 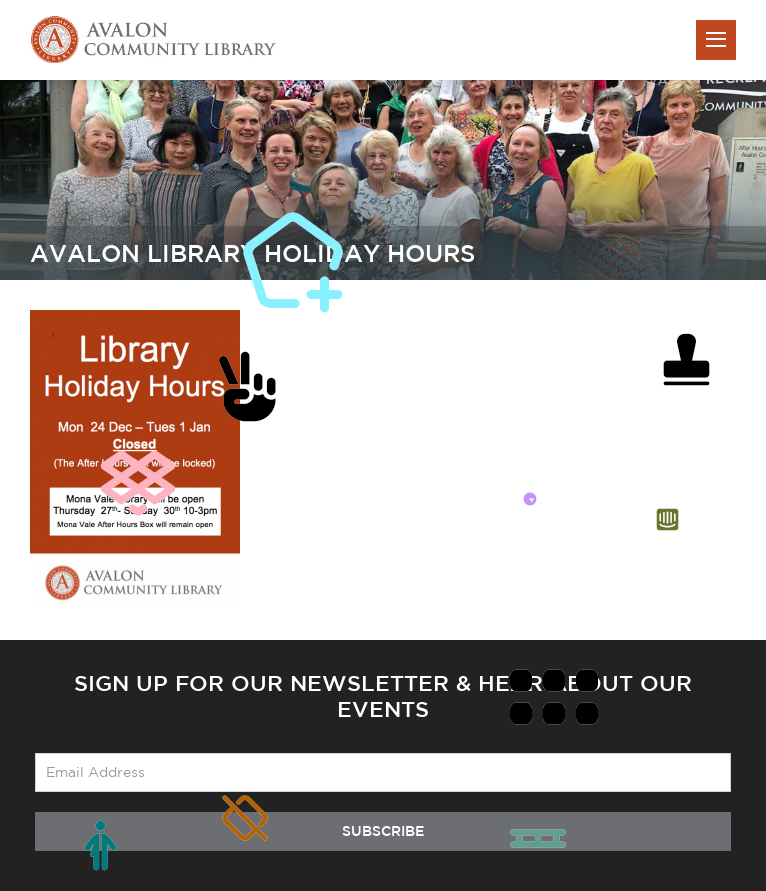 What do you see at coordinates (667, 519) in the screenshot?
I see `open Intercom chat support` at bounding box center [667, 519].